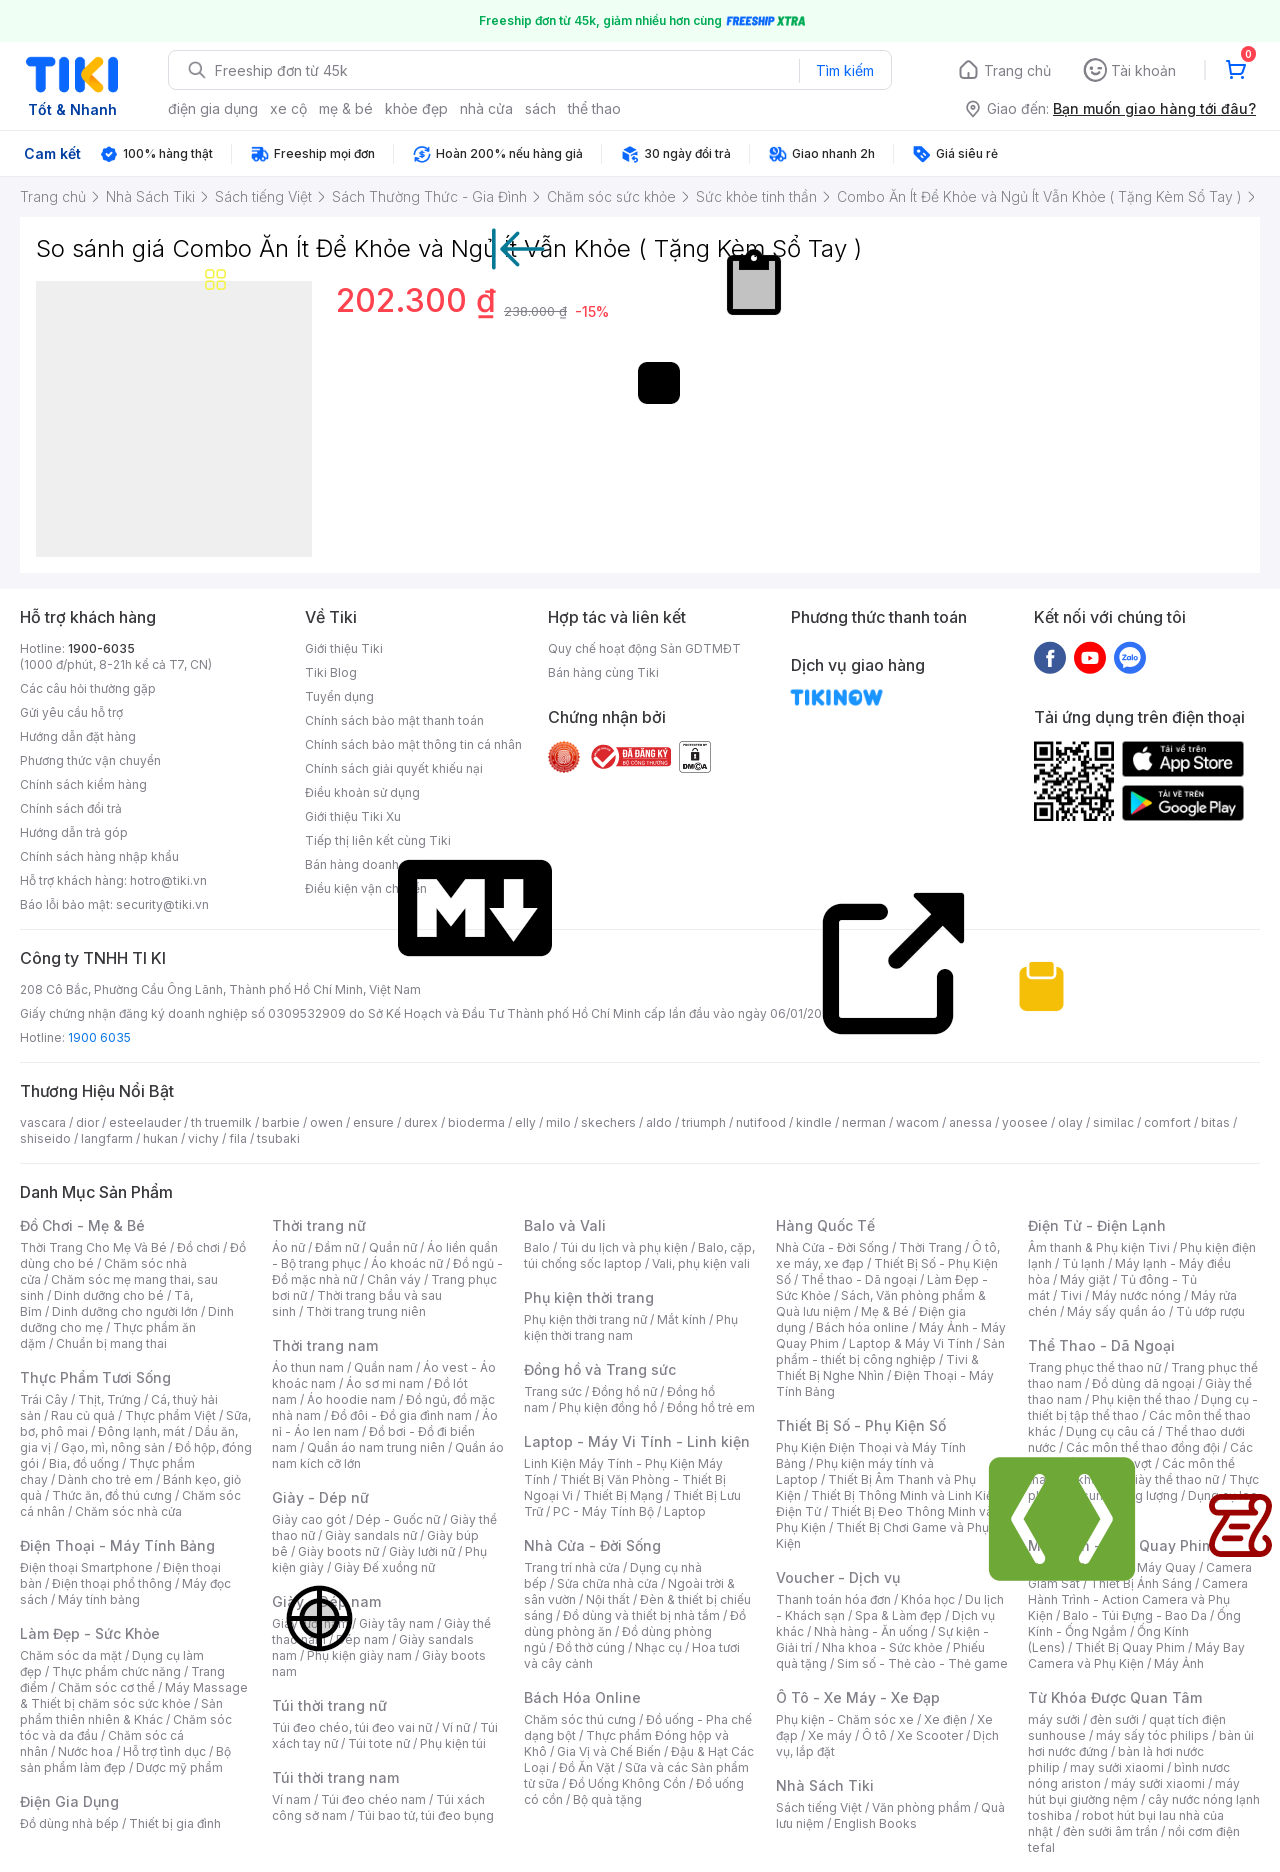  I want to click on paste content from clipboard, so click(754, 285).